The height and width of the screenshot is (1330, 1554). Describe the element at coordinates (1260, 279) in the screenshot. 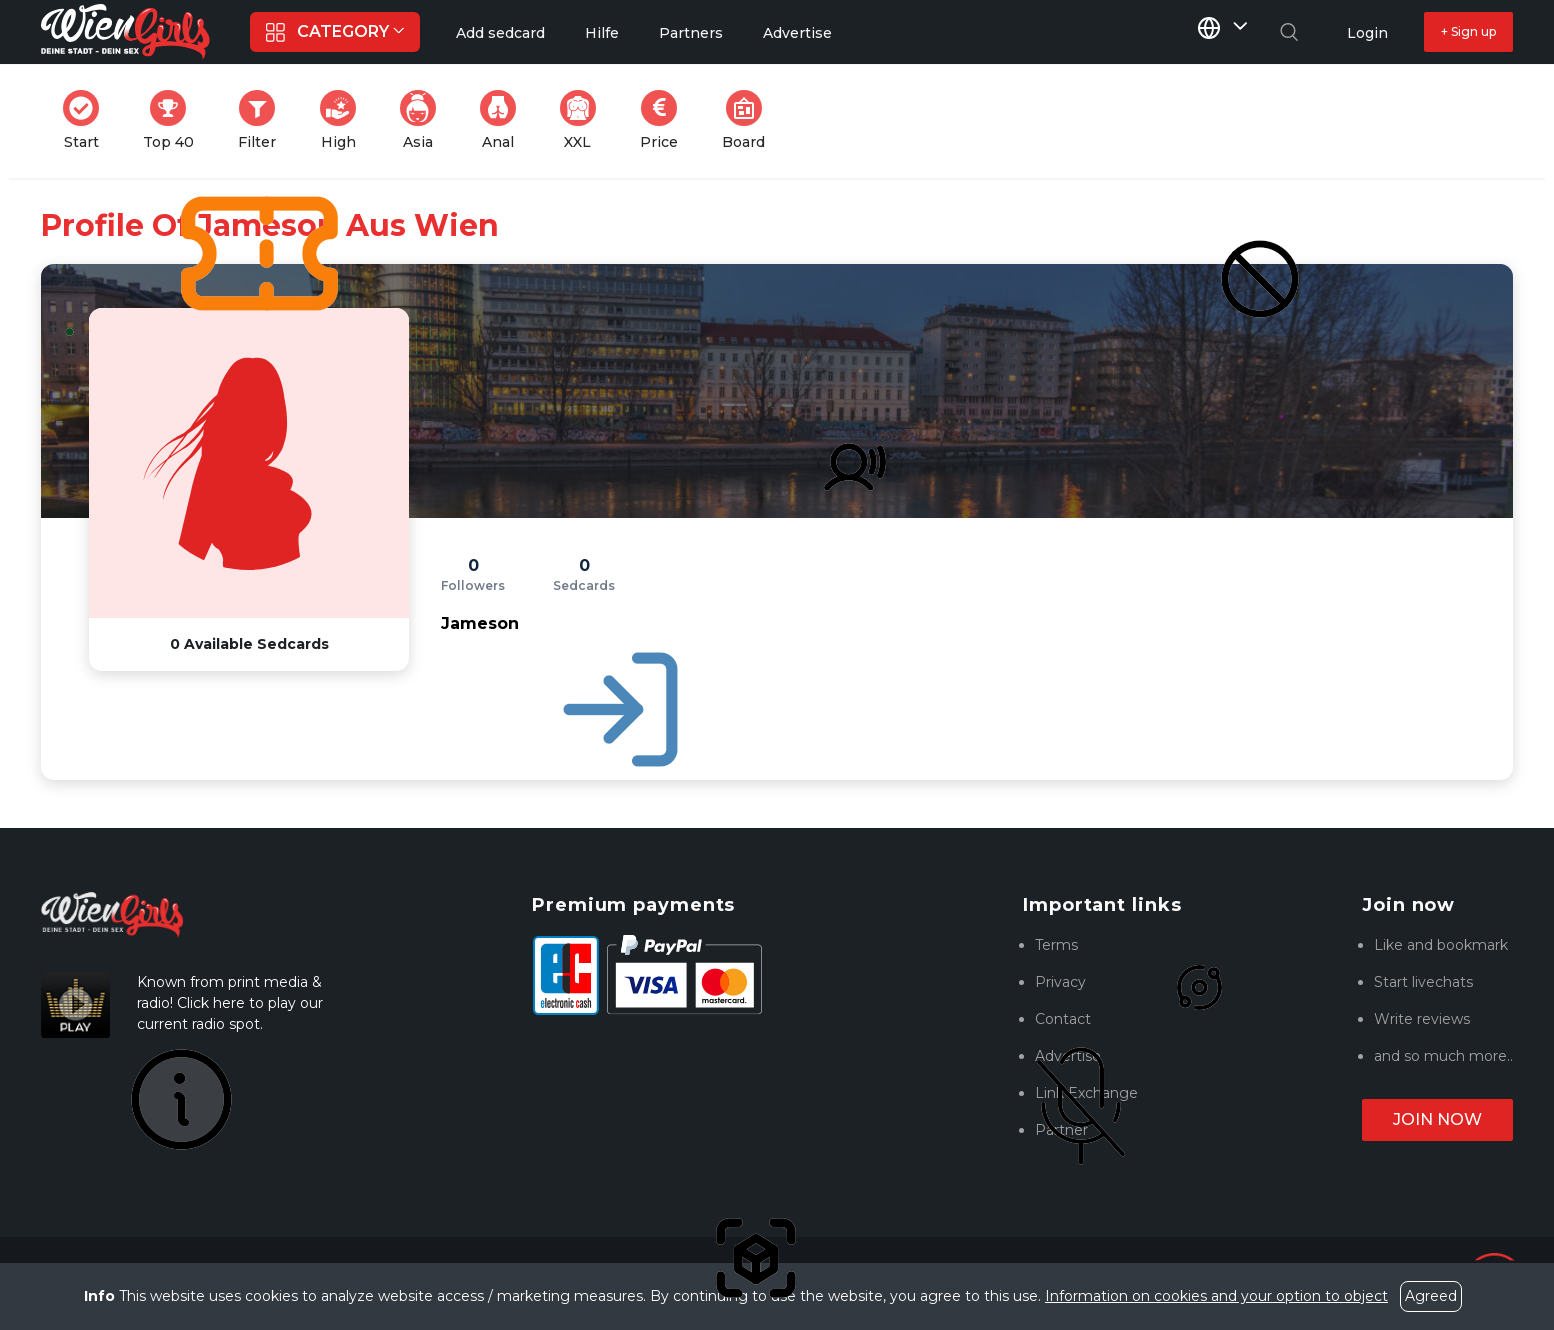

I see `indicates blocked or prohibited content` at that location.